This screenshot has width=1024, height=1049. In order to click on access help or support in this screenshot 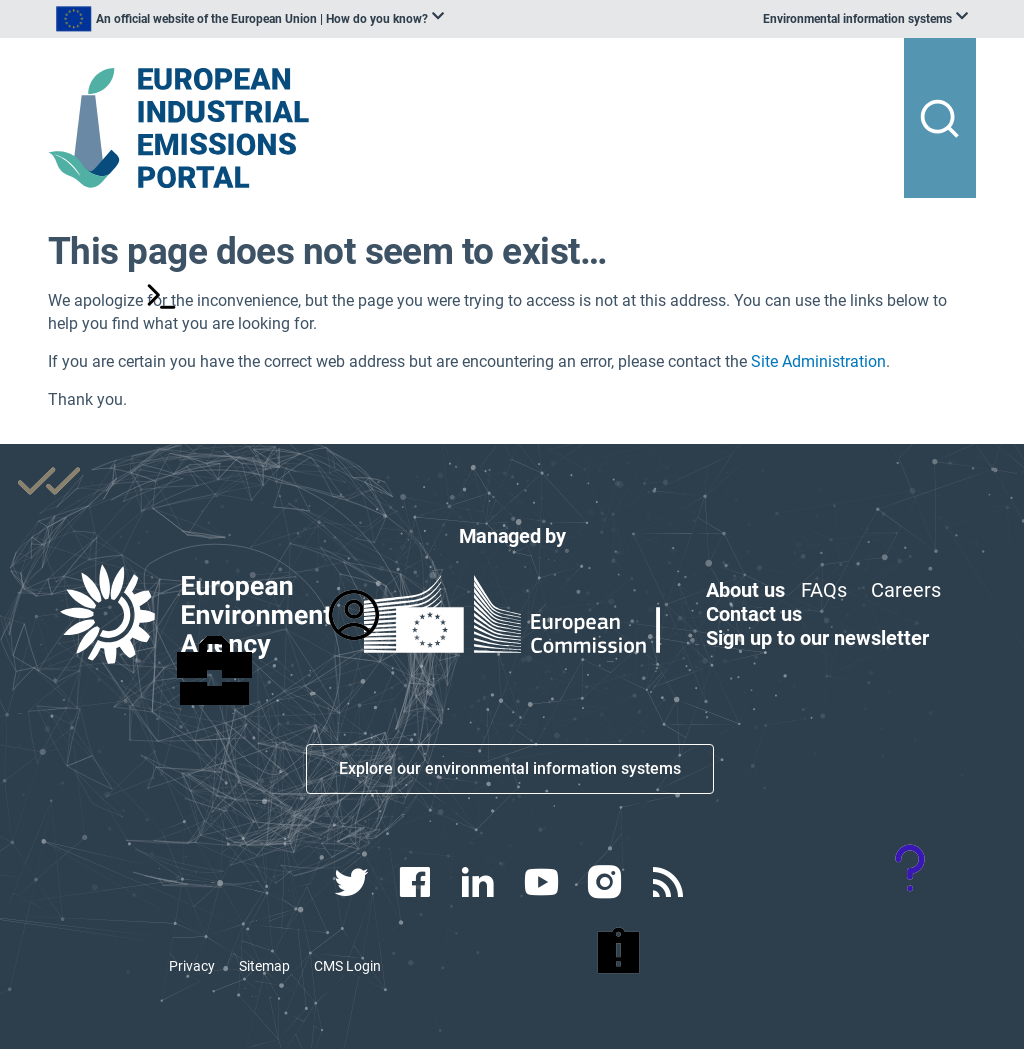, I will do `click(910, 868)`.